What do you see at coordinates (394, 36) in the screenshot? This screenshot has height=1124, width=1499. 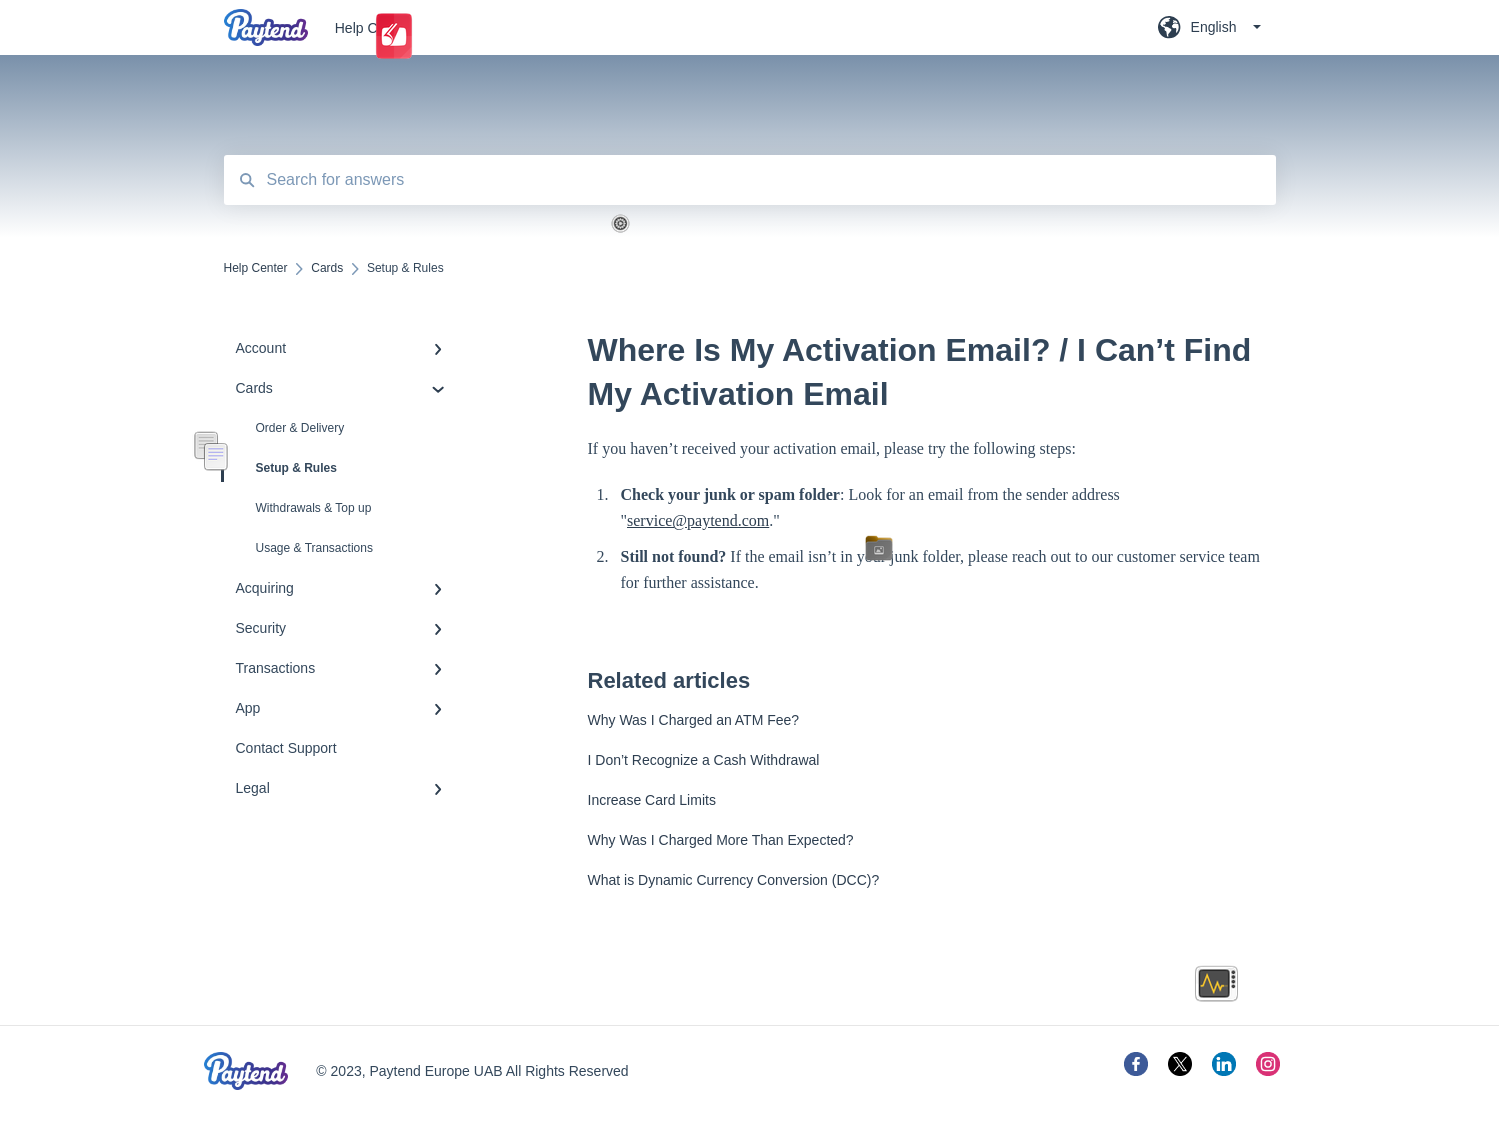 I see `an EPS vector file` at bounding box center [394, 36].